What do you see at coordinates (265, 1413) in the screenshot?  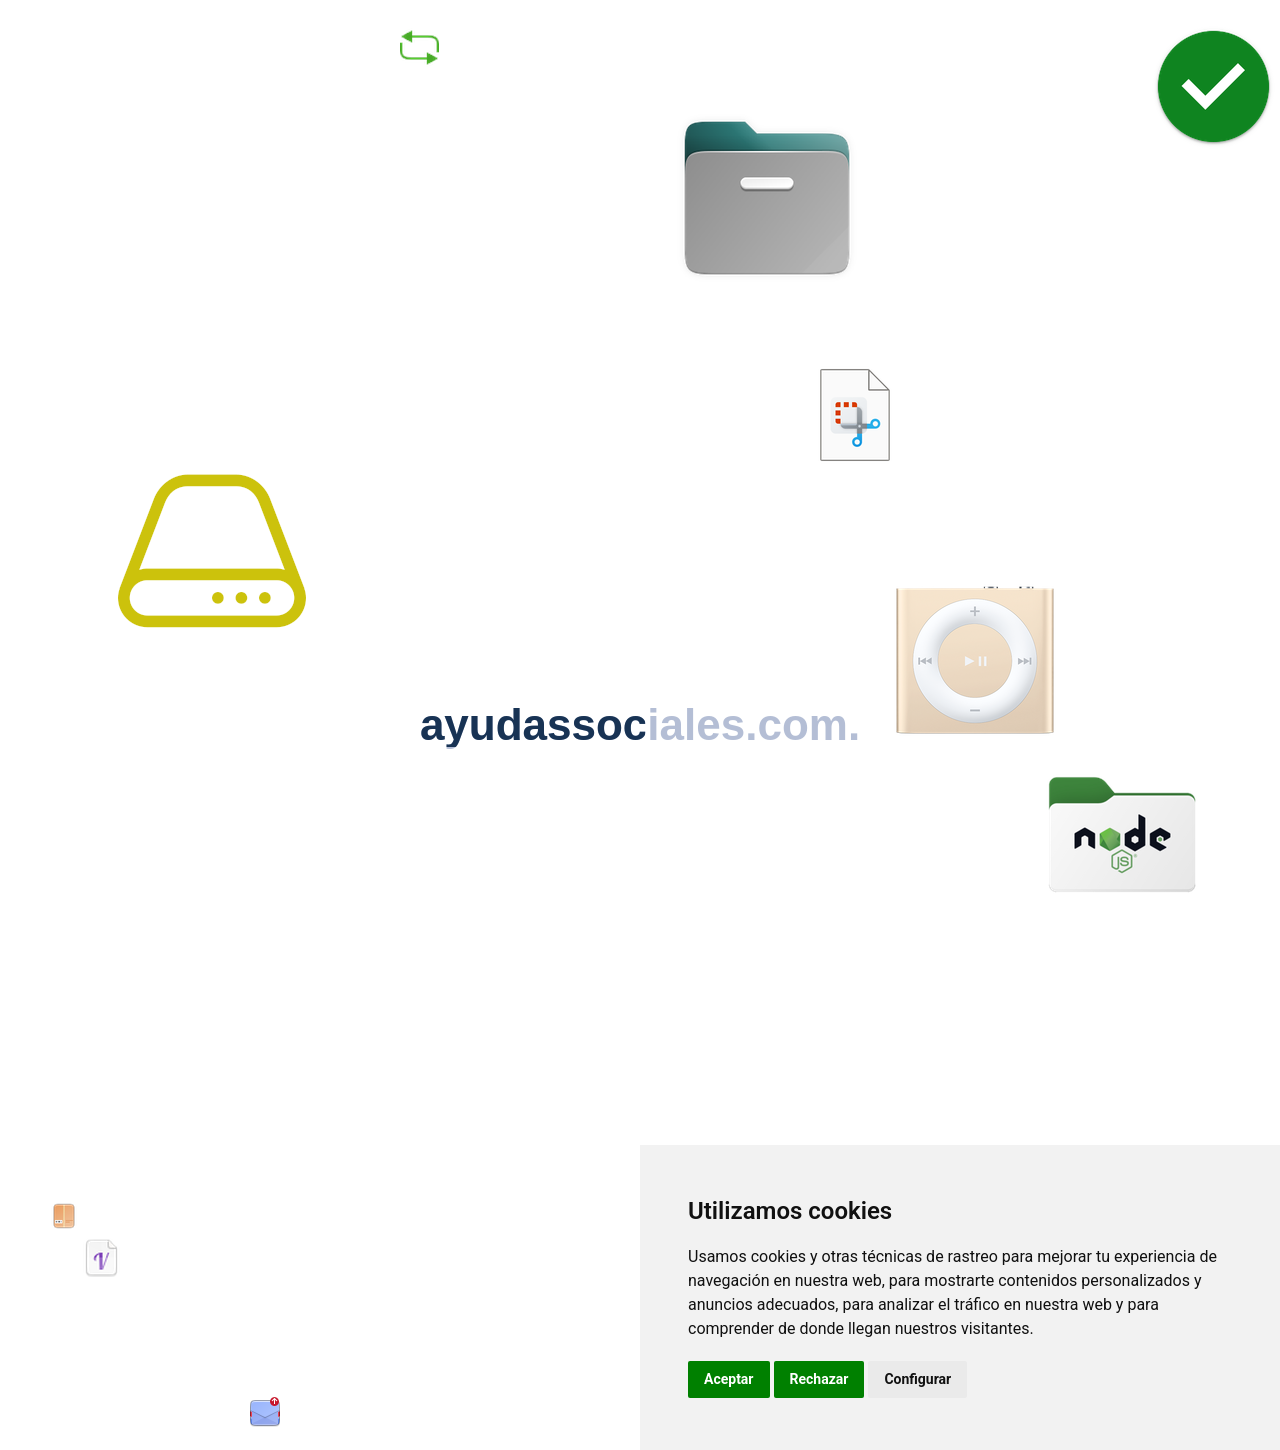 I see `send an email message` at bounding box center [265, 1413].